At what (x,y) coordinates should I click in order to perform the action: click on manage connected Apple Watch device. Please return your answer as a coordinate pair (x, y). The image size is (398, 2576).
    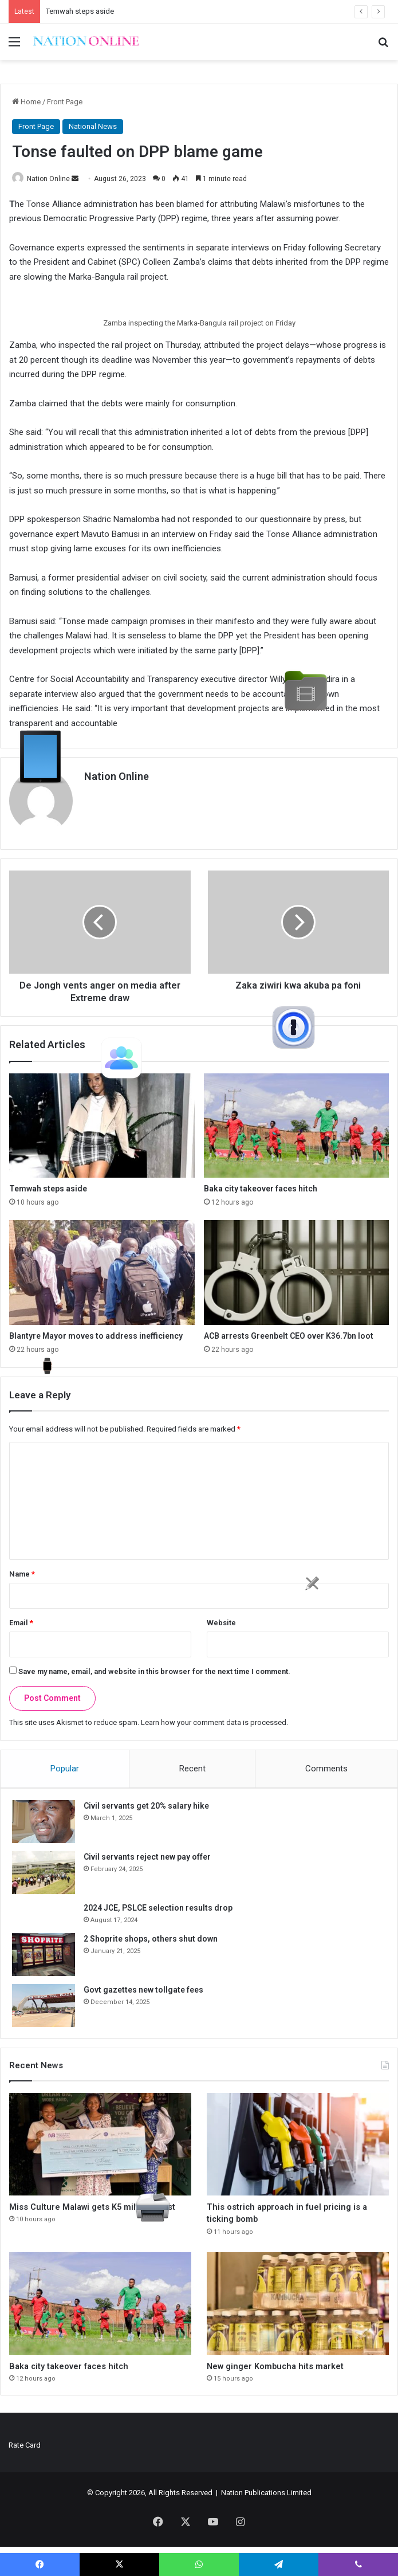
    Looking at the image, I should click on (47, 1366).